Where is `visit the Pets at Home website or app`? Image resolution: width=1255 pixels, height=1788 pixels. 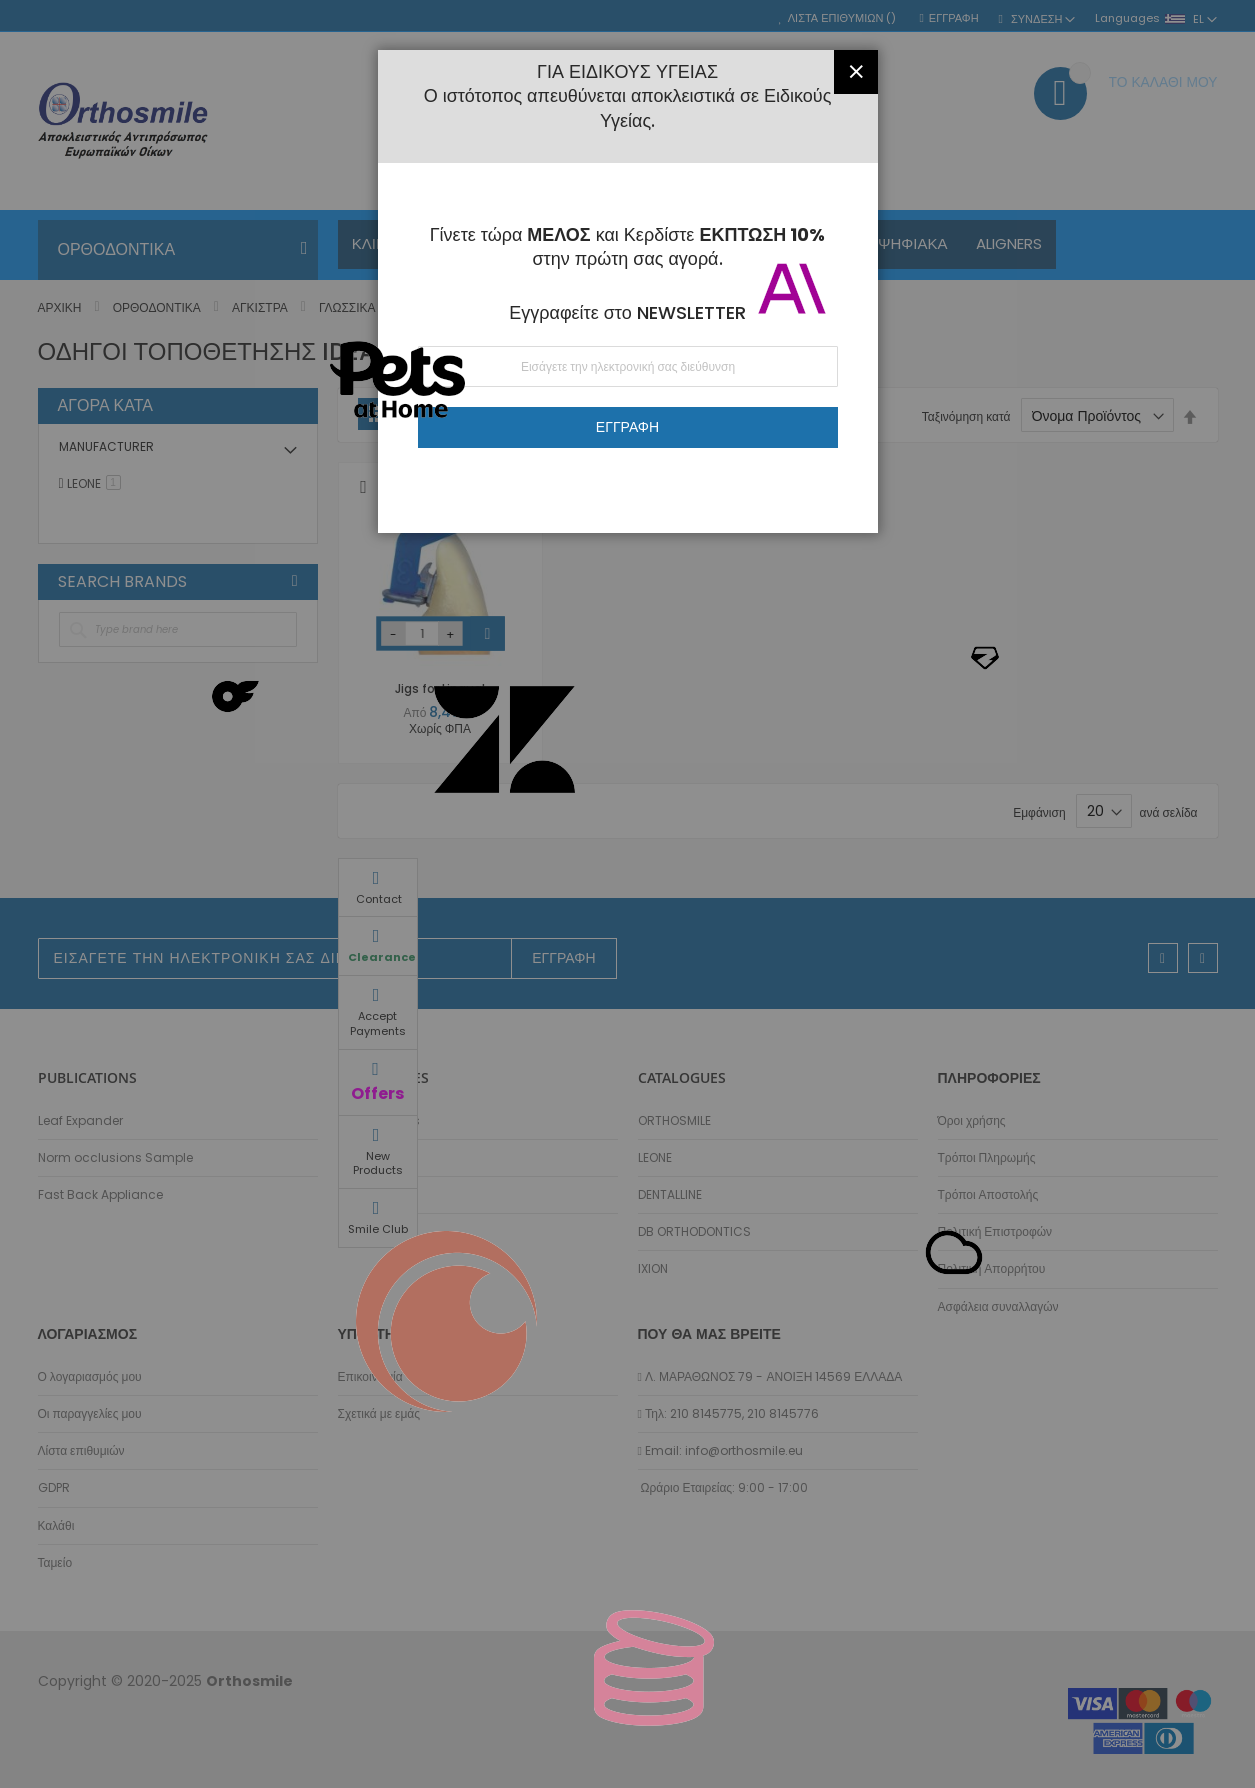 visit the Pets at Home website or app is located at coordinates (397, 379).